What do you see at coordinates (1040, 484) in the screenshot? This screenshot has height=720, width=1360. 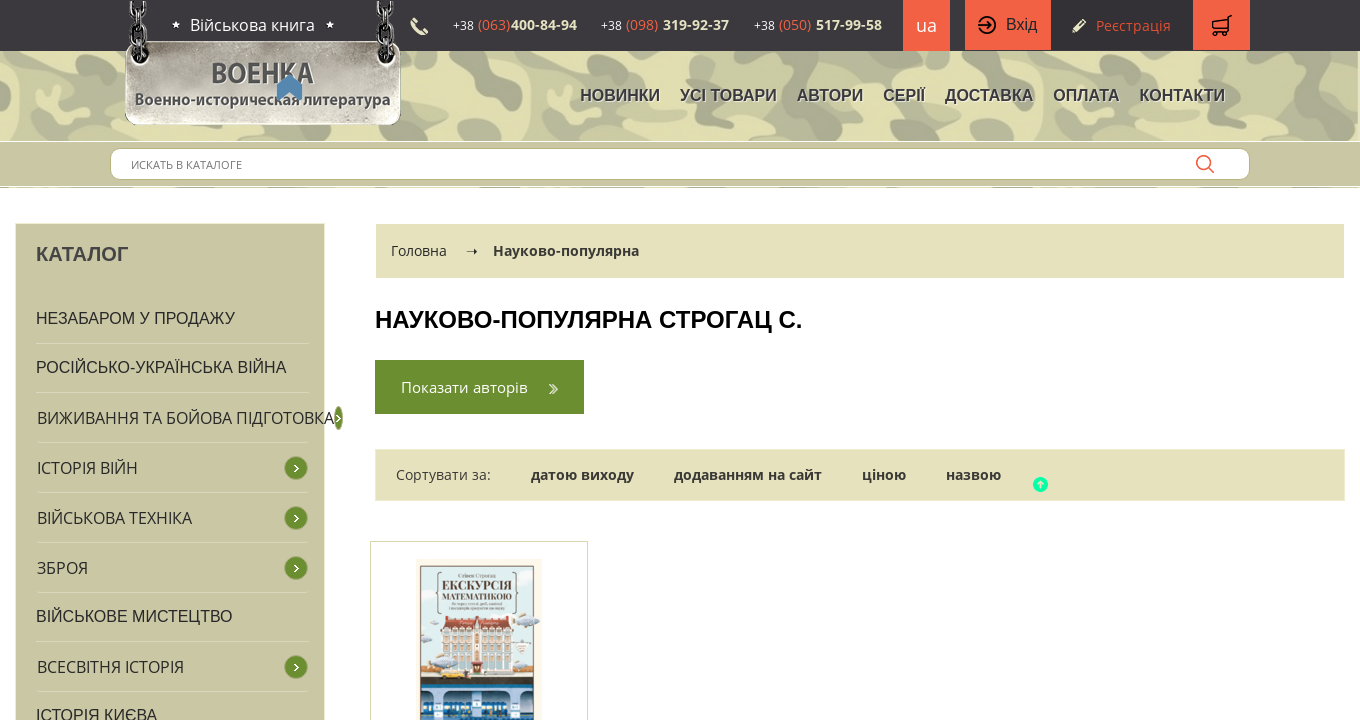 I see `upload a file or content` at bounding box center [1040, 484].